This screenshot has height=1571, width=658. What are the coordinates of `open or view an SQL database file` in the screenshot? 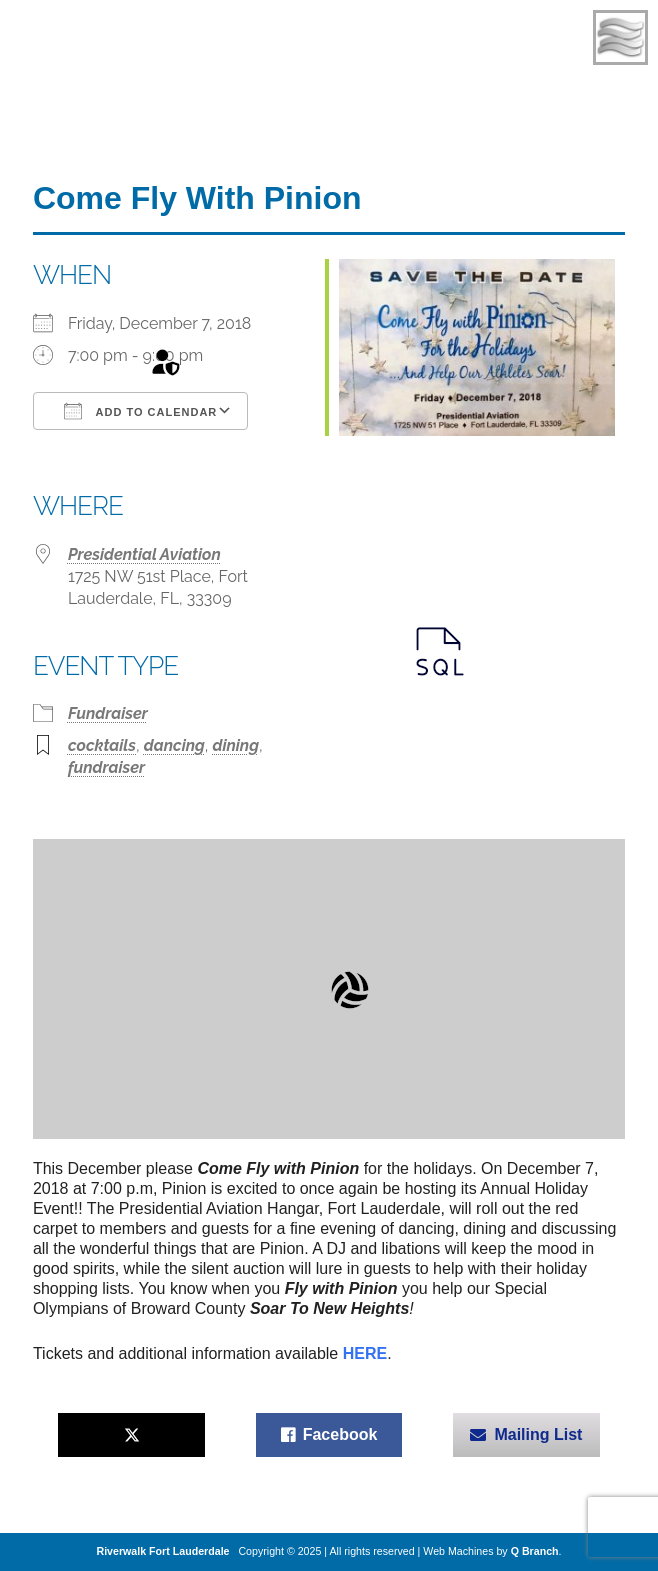 It's located at (438, 653).